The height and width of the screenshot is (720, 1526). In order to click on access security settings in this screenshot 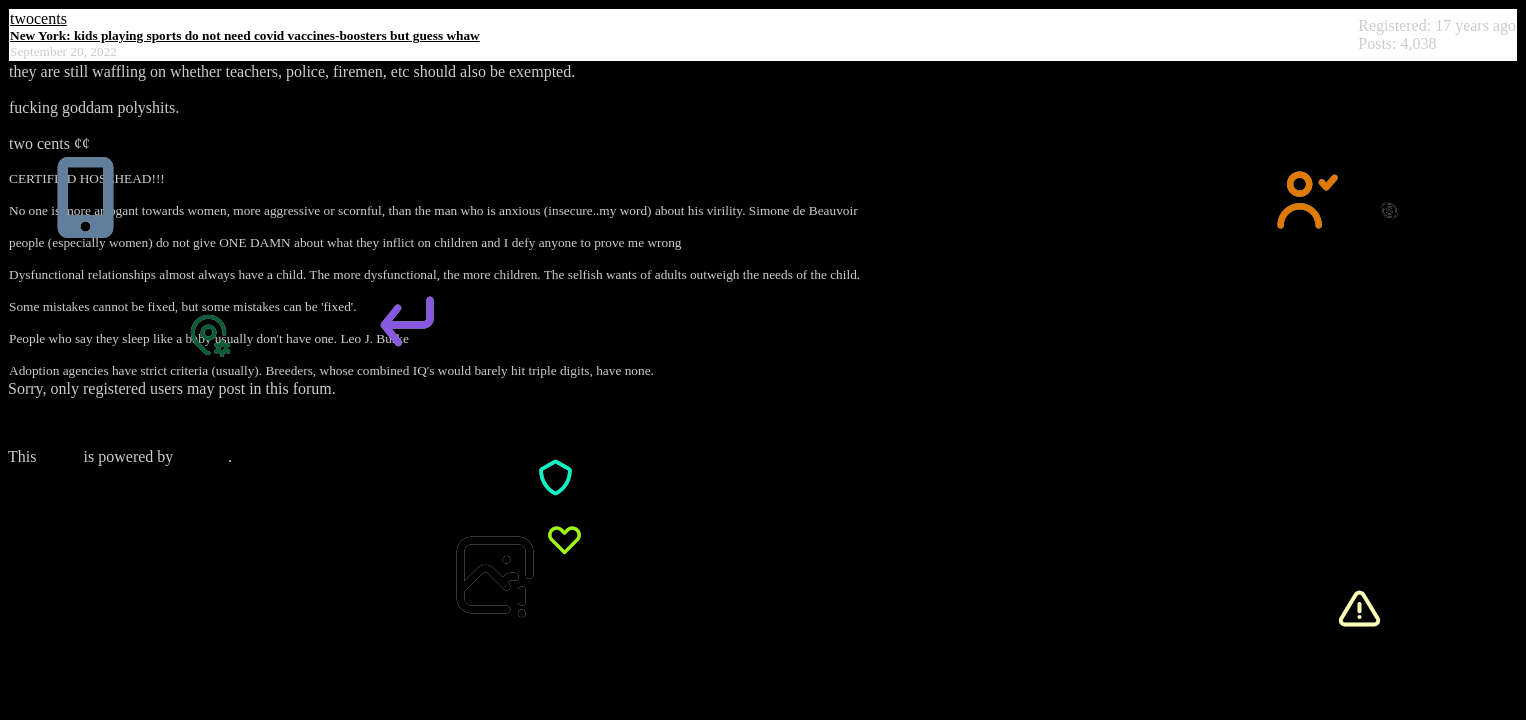, I will do `click(555, 477)`.